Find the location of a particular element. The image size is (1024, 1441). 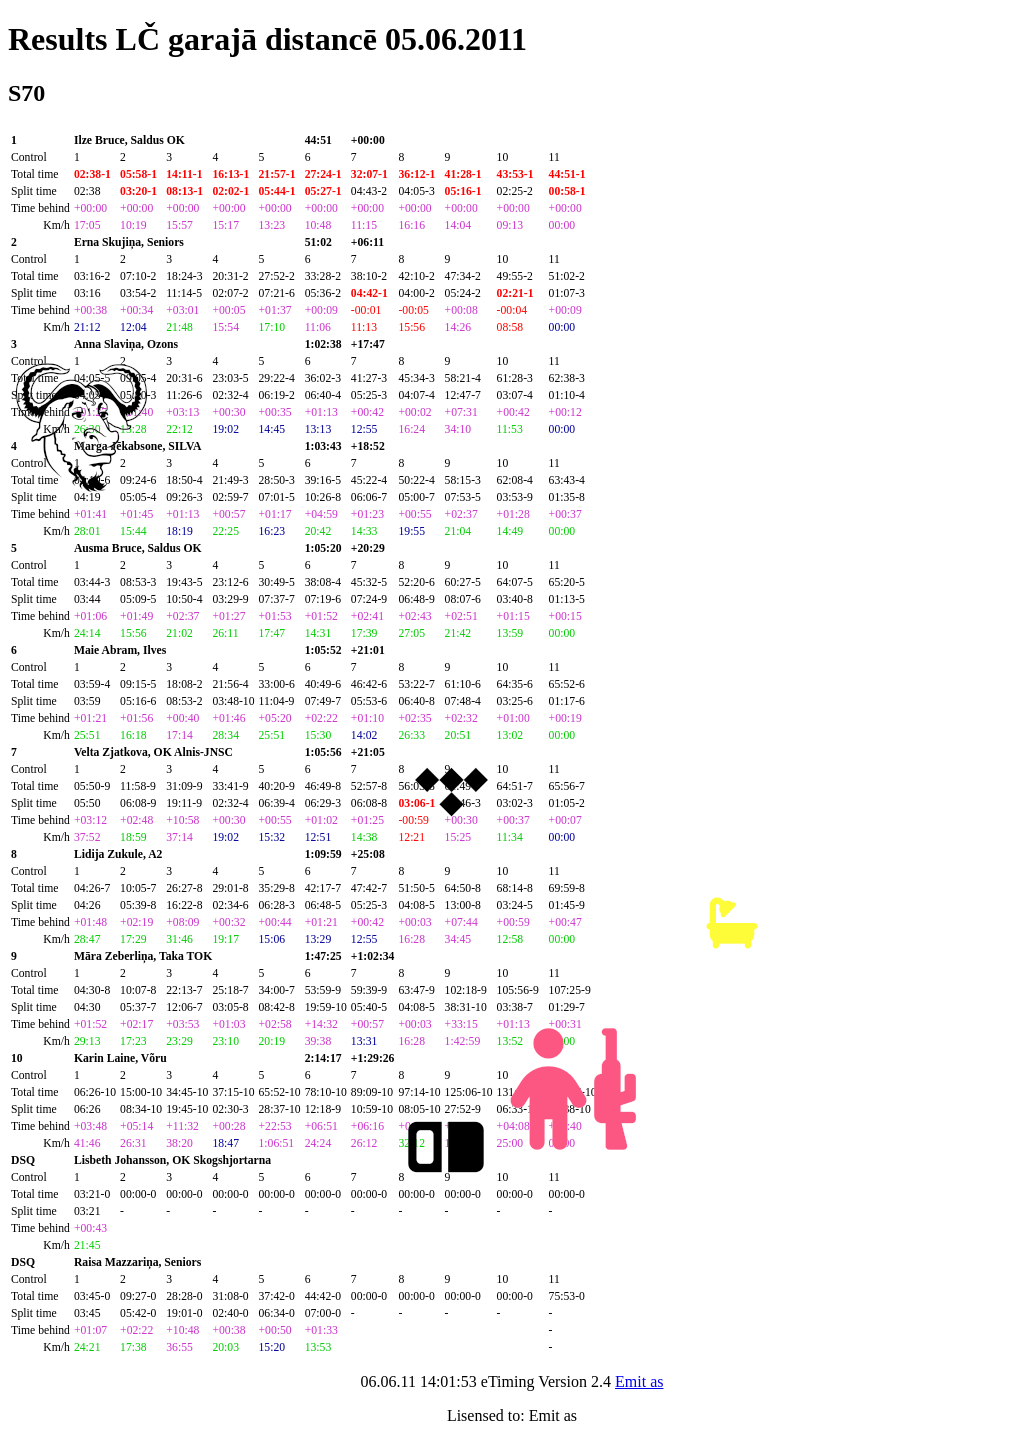

gnu project logo is located at coordinates (81, 427).